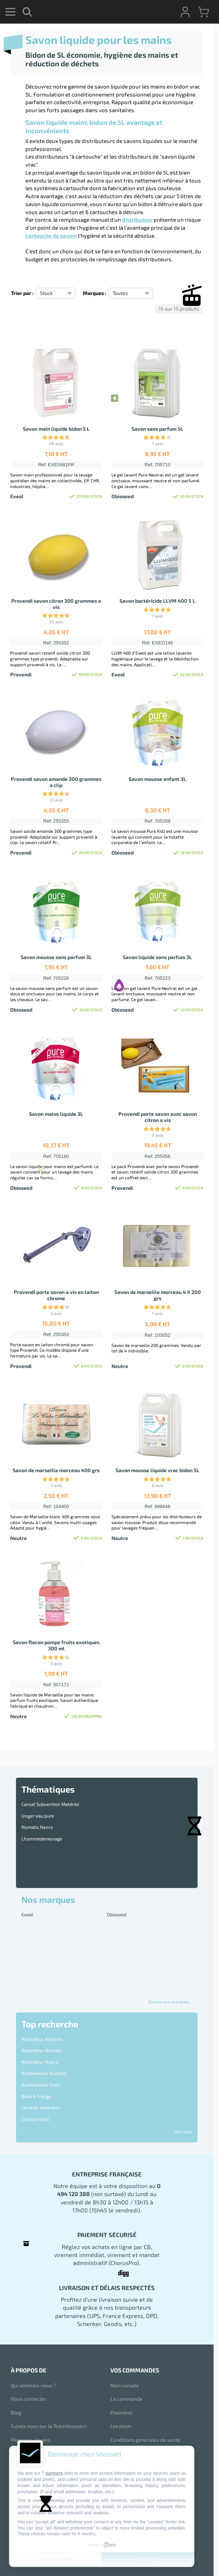  I want to click on indicates trending or hot content, so click(119, 985).